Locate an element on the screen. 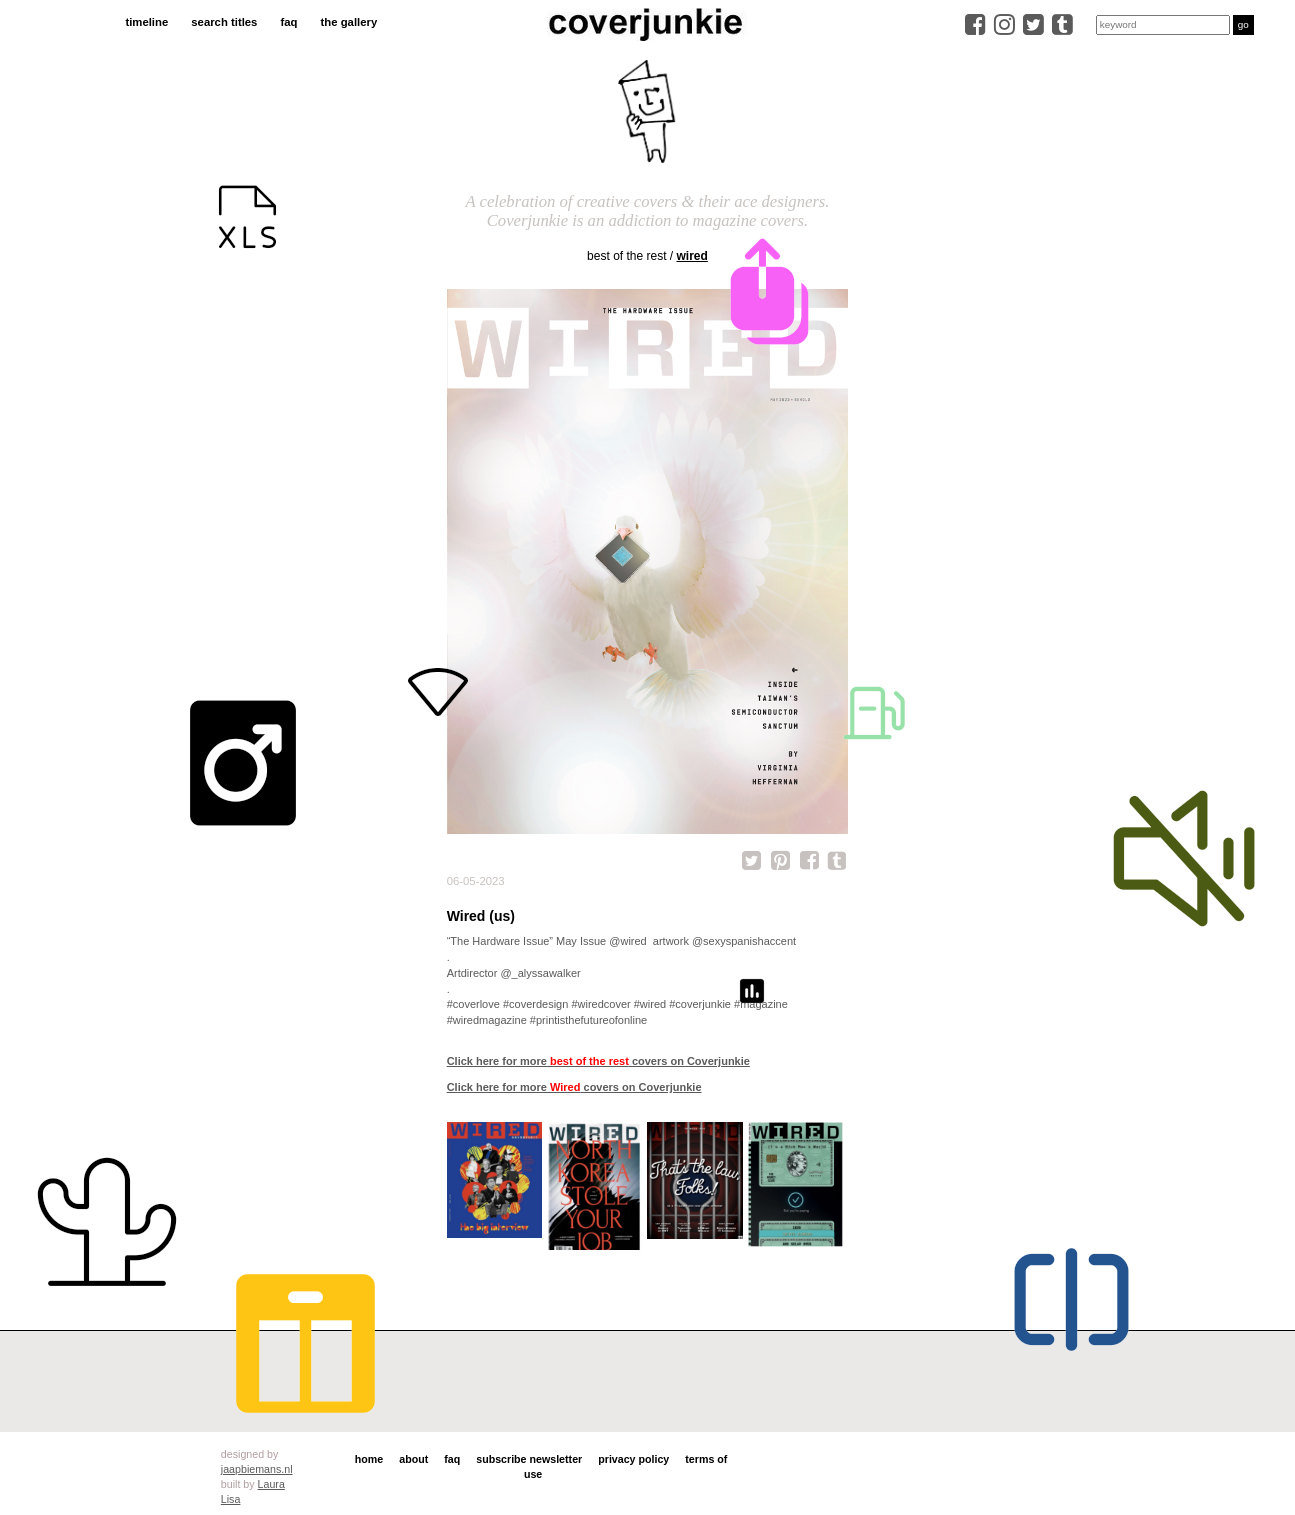 The height and width of the screenshot is (1515, 1295). share or export multiple items is located at coordinates (769, 291).